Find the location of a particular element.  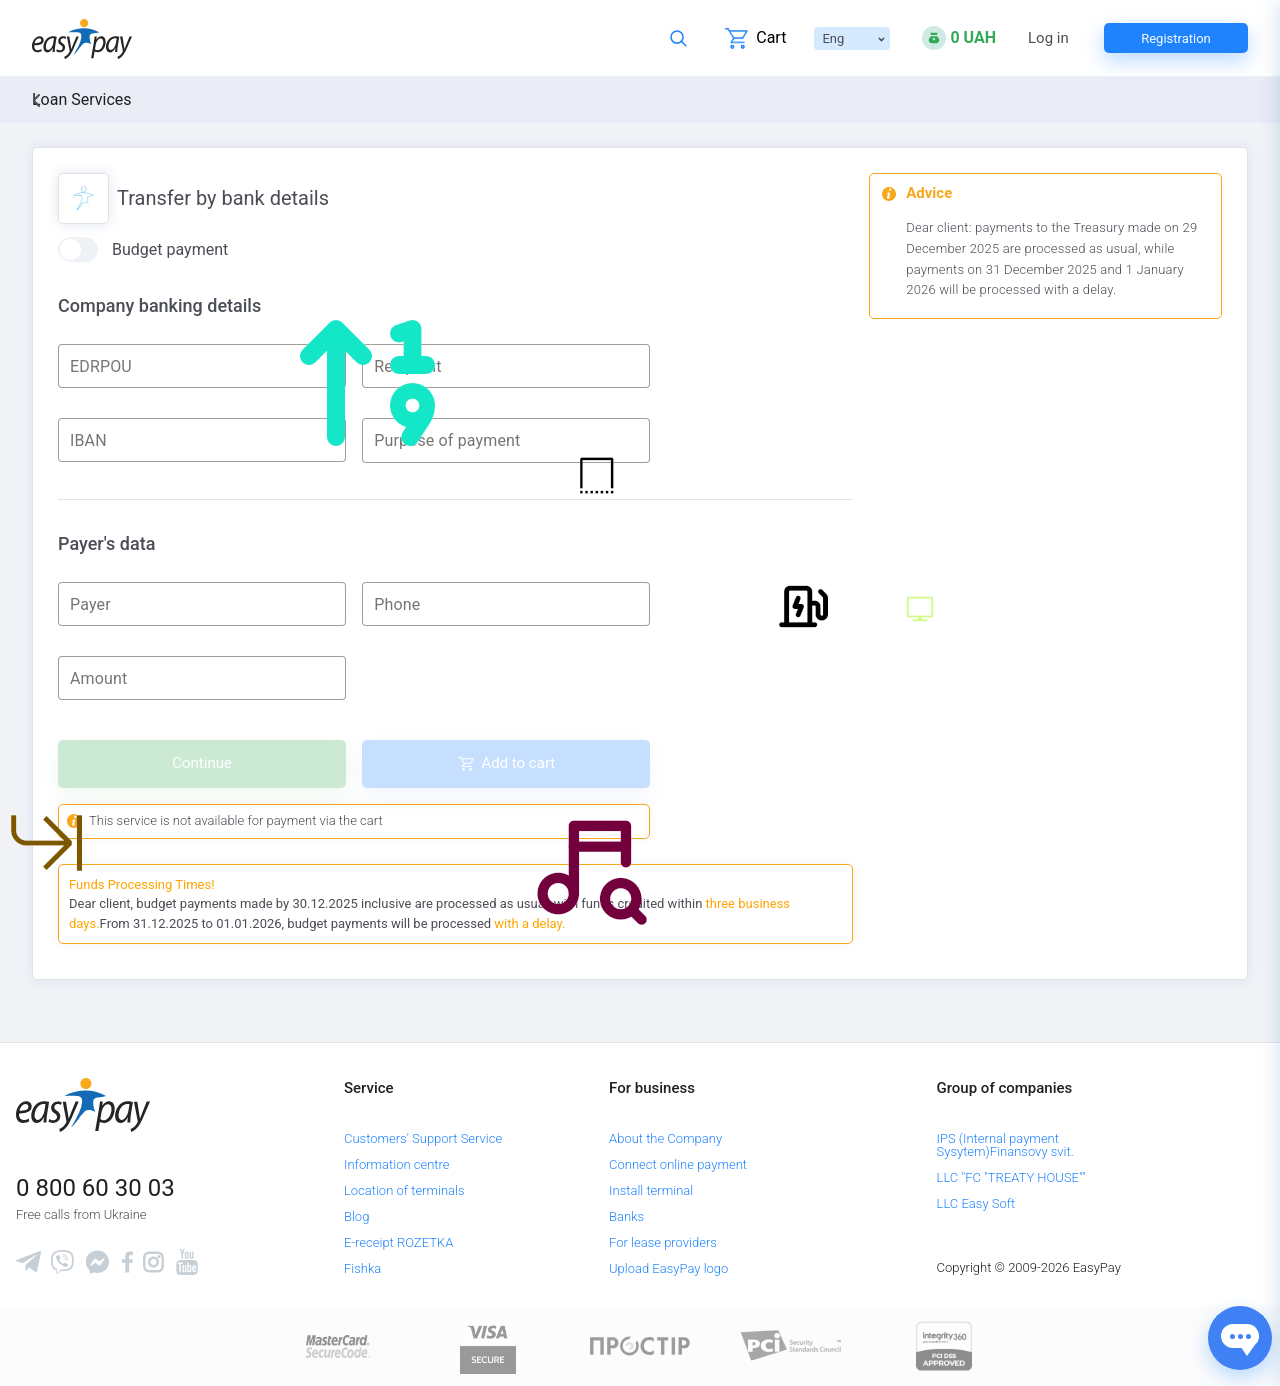

find nearby EV charging stations is located at coordinates (801, 606).